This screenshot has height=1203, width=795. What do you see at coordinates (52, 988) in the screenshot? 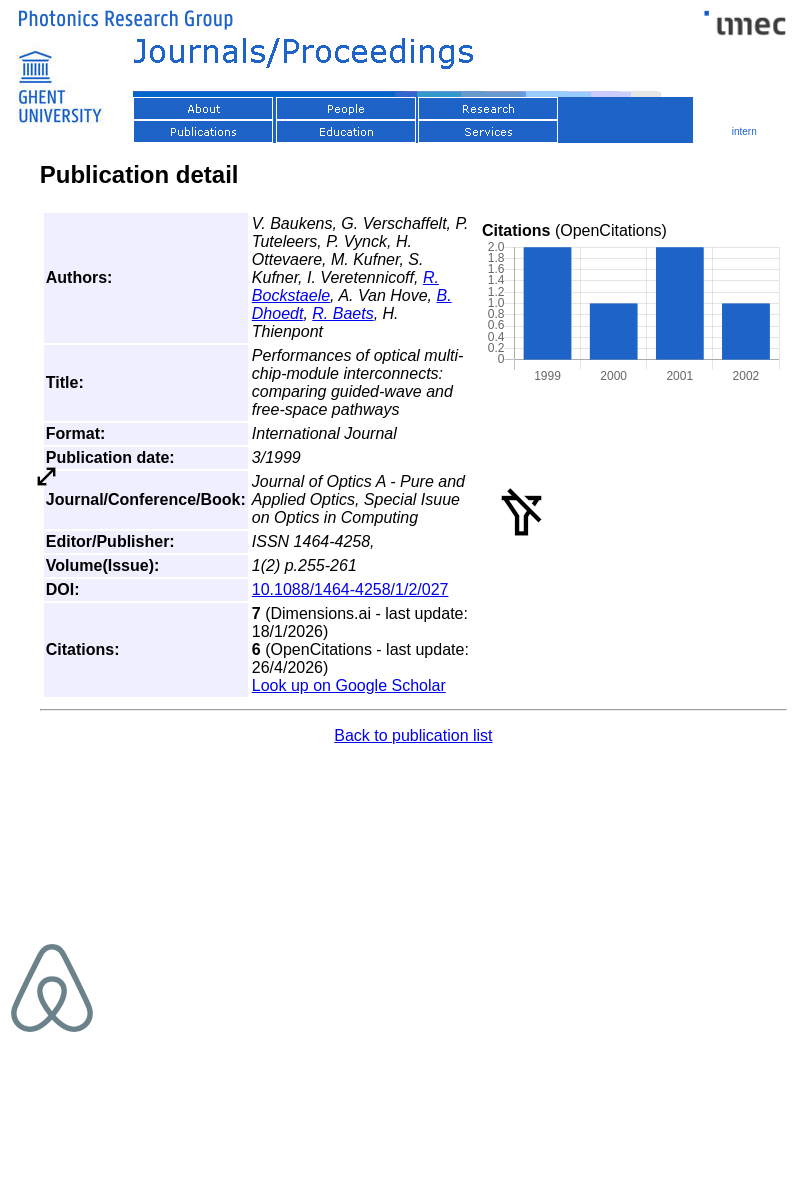
I see `open the Airbnb app` at bounding box center [52, 988].